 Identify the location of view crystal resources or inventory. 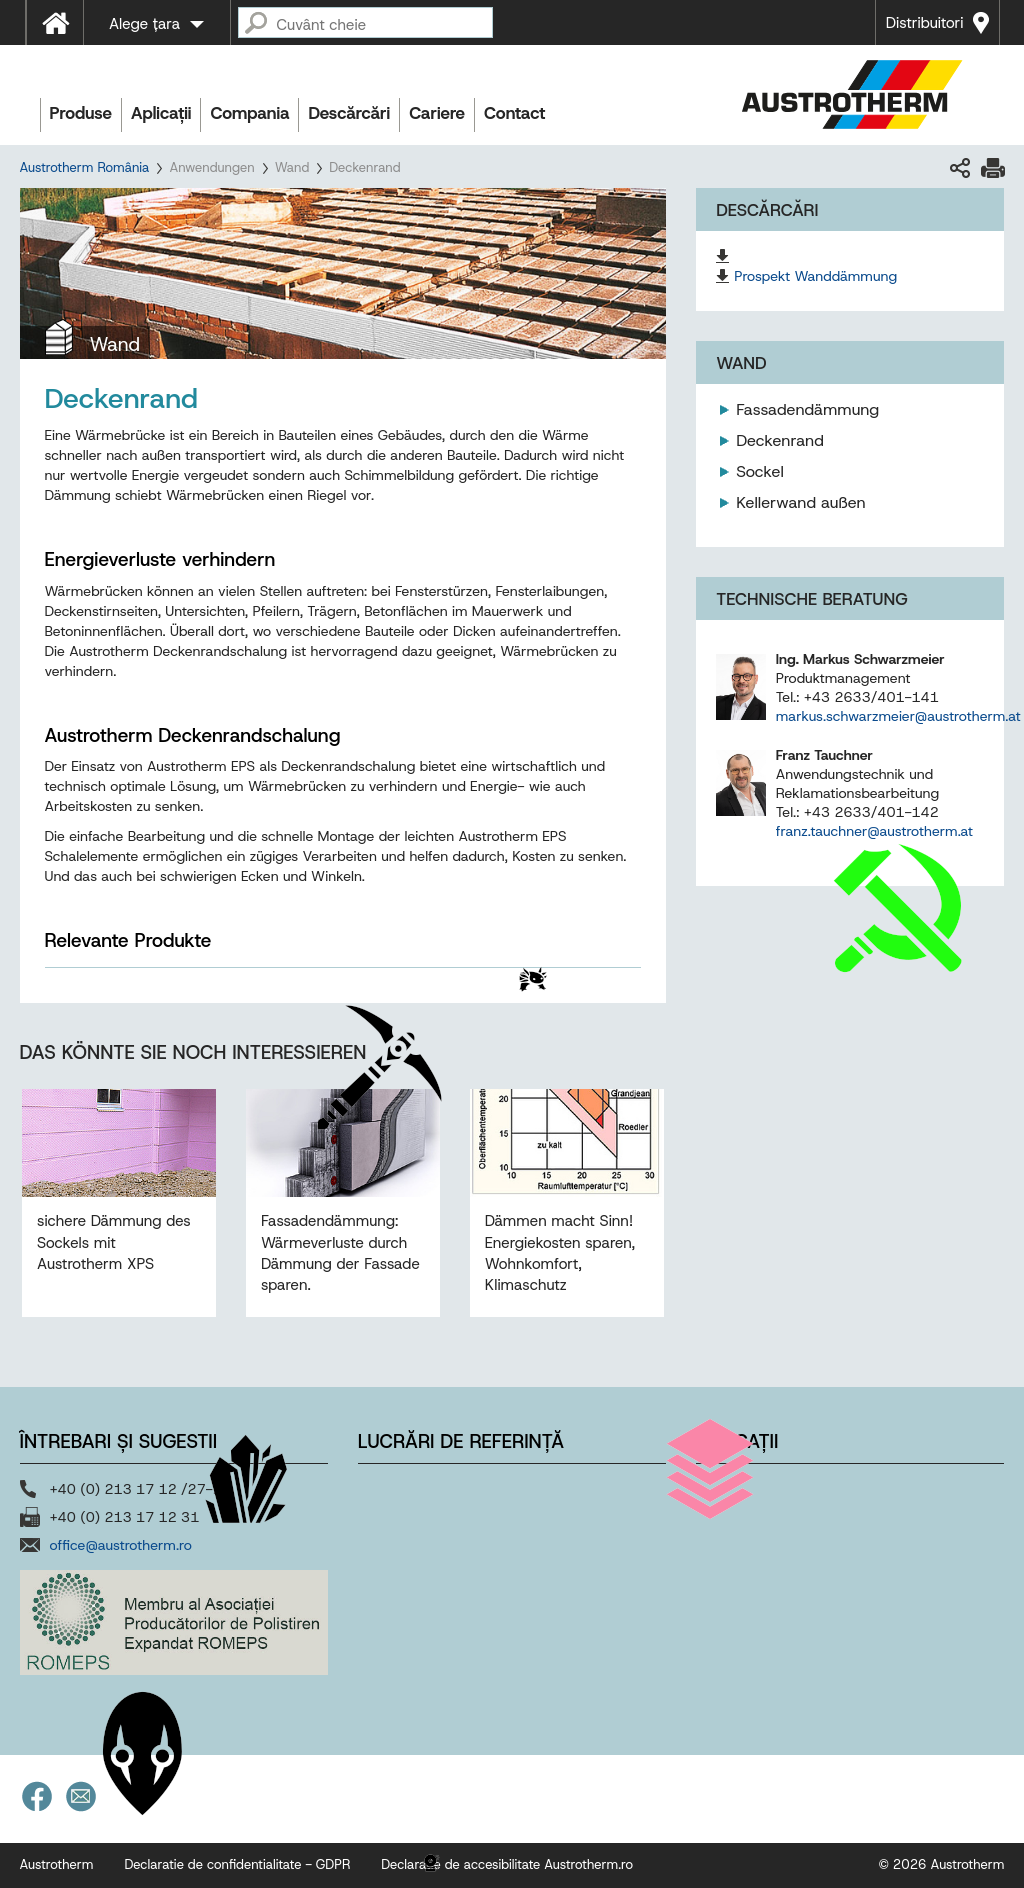
(246, 1479).